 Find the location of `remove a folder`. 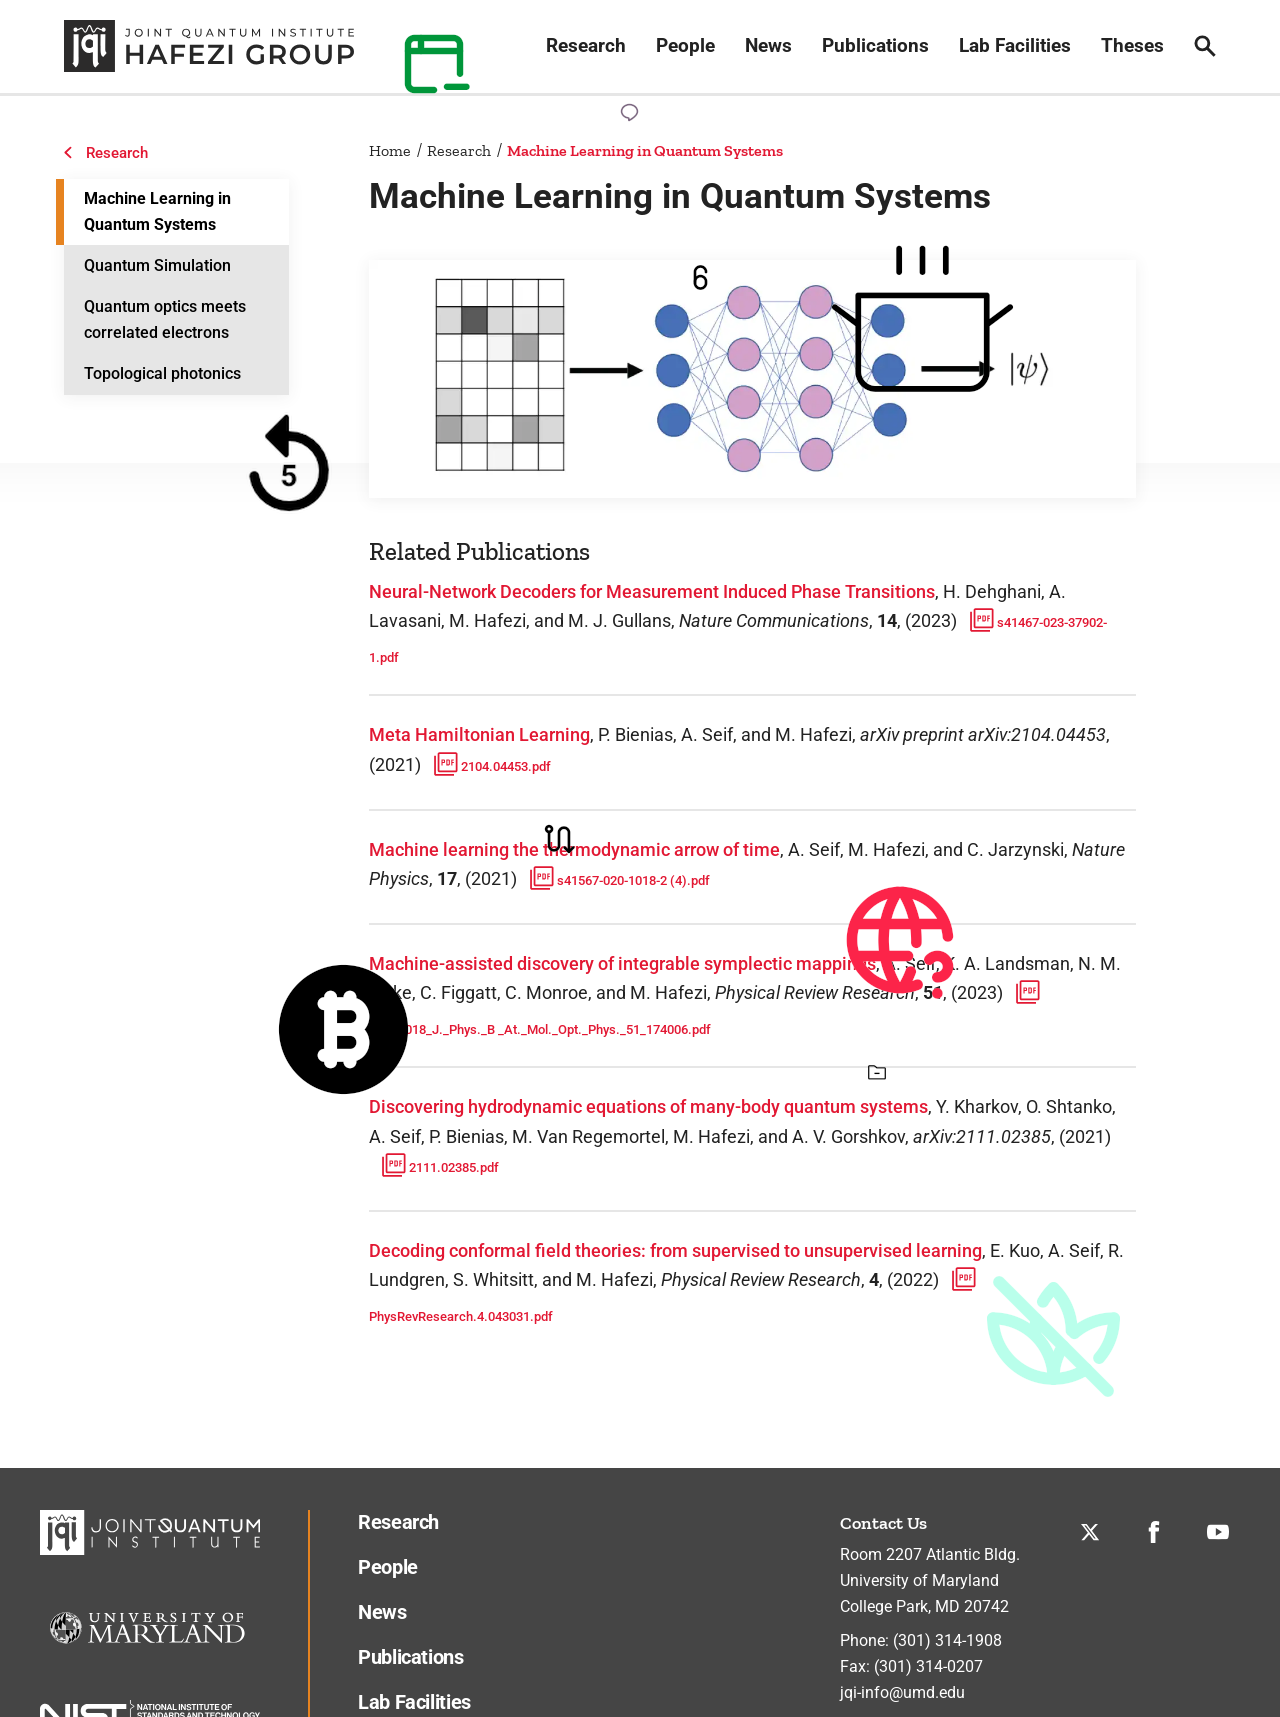

remove a folder is located at coordinates (877, 1072).